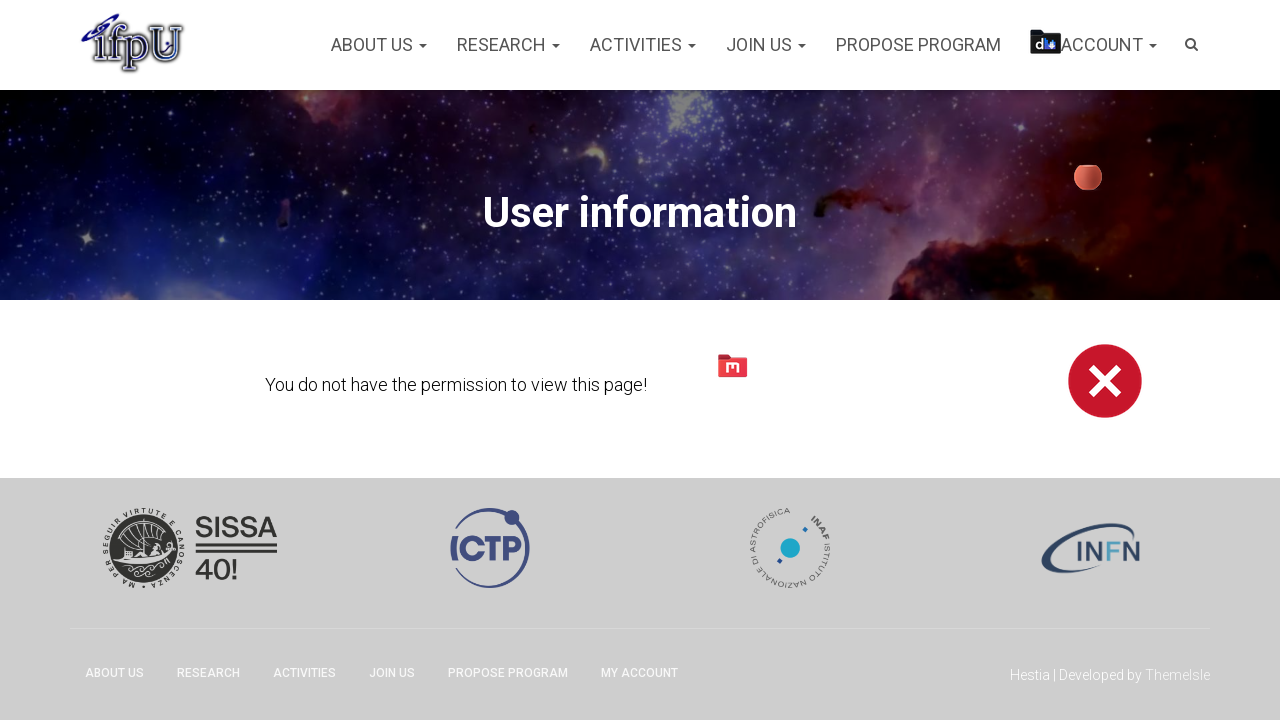 The image size is (1280, 720). I want to click on open deemix music downloads folder, so click(1045, 42).